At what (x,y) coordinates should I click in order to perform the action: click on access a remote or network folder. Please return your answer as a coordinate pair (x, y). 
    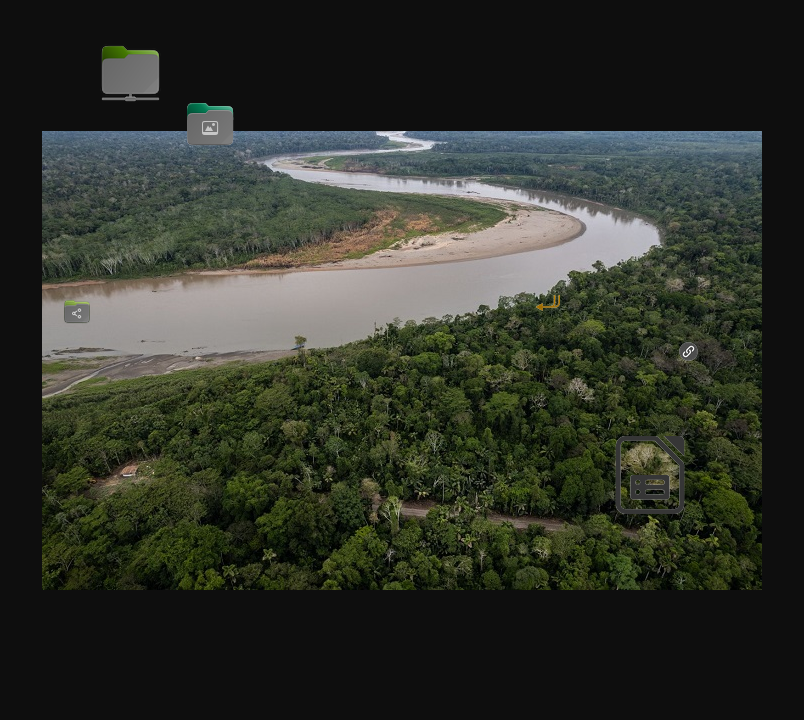
    Looking at the image, I should click on (130, 72).